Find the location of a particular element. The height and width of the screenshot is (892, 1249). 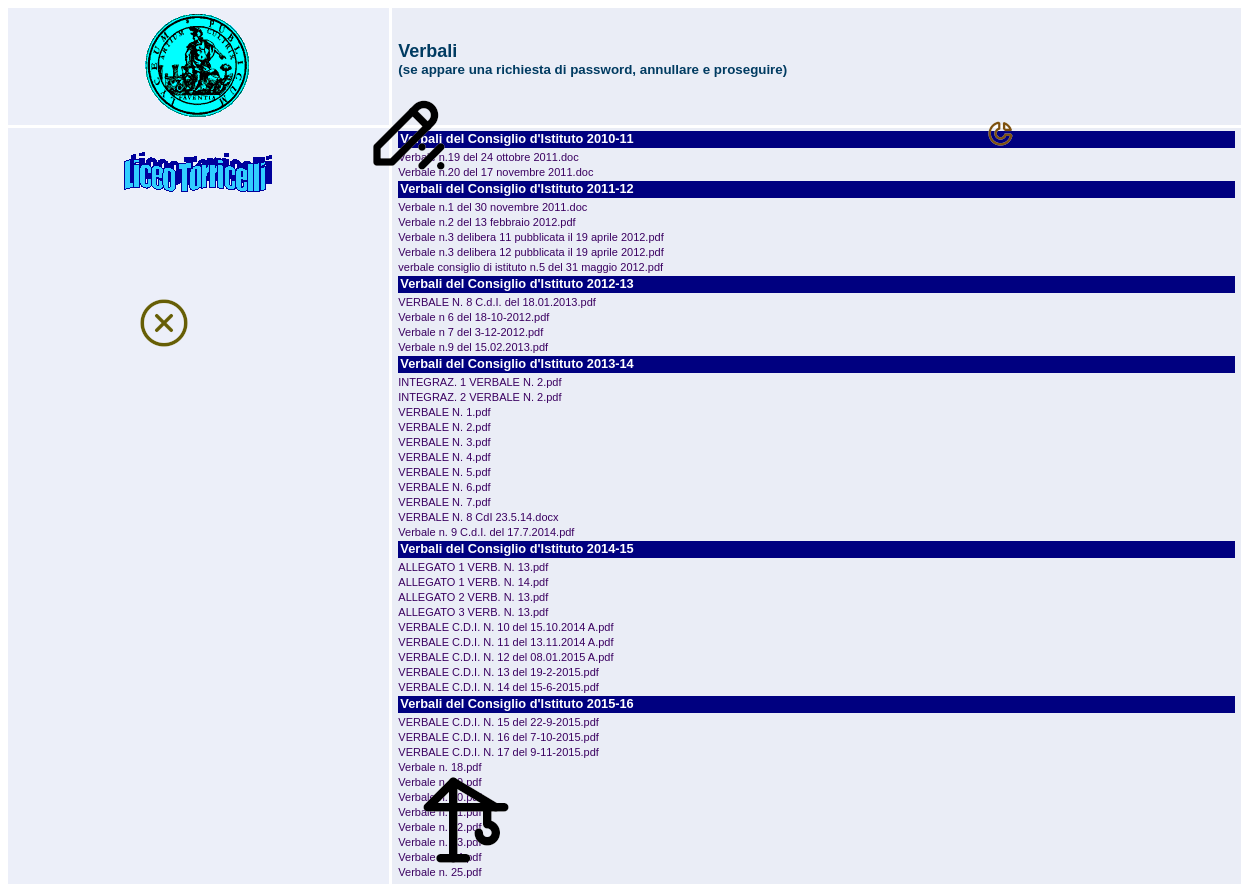

view analytics or statistics breakdown is located at coordinates (1000, 133).